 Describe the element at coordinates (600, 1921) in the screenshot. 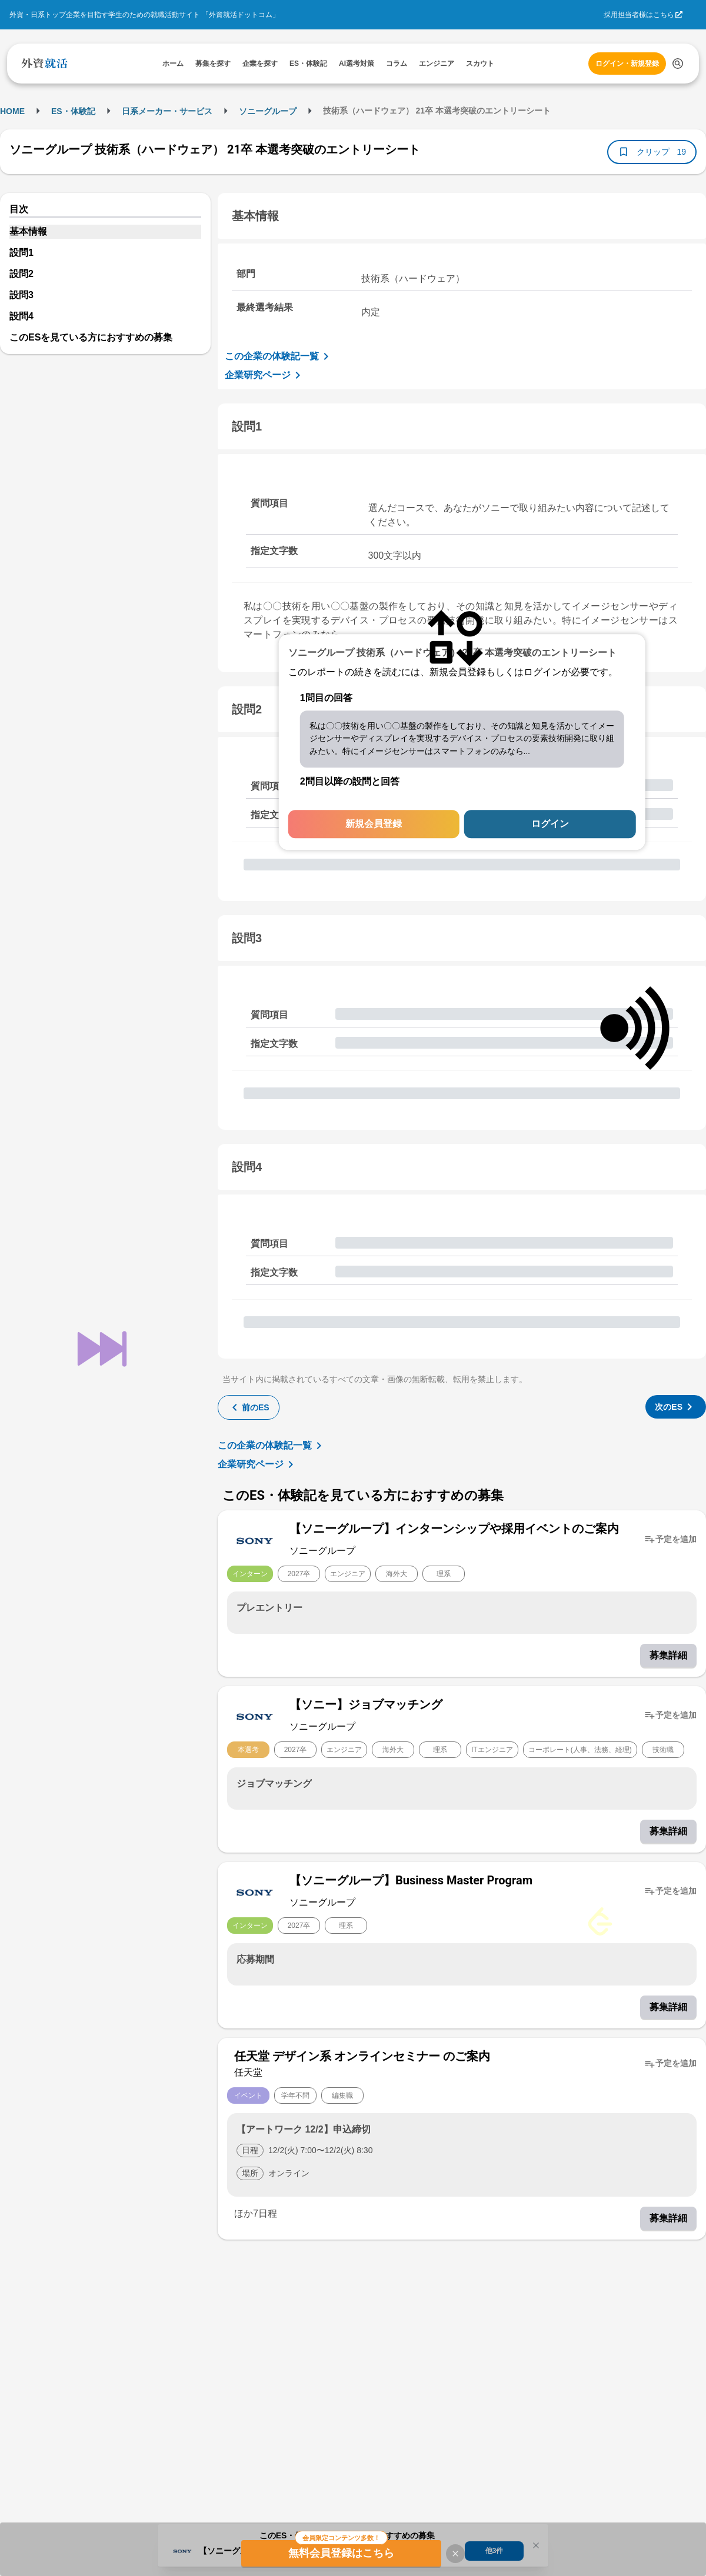

I see `open leetcode app or website` at that location.